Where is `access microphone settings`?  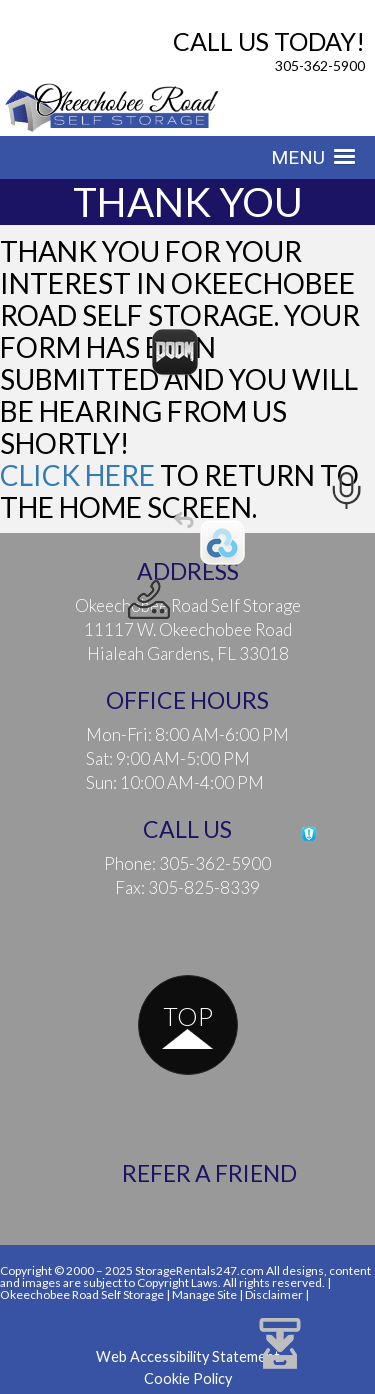 access microphone settings is located at coordinates (346, 490).